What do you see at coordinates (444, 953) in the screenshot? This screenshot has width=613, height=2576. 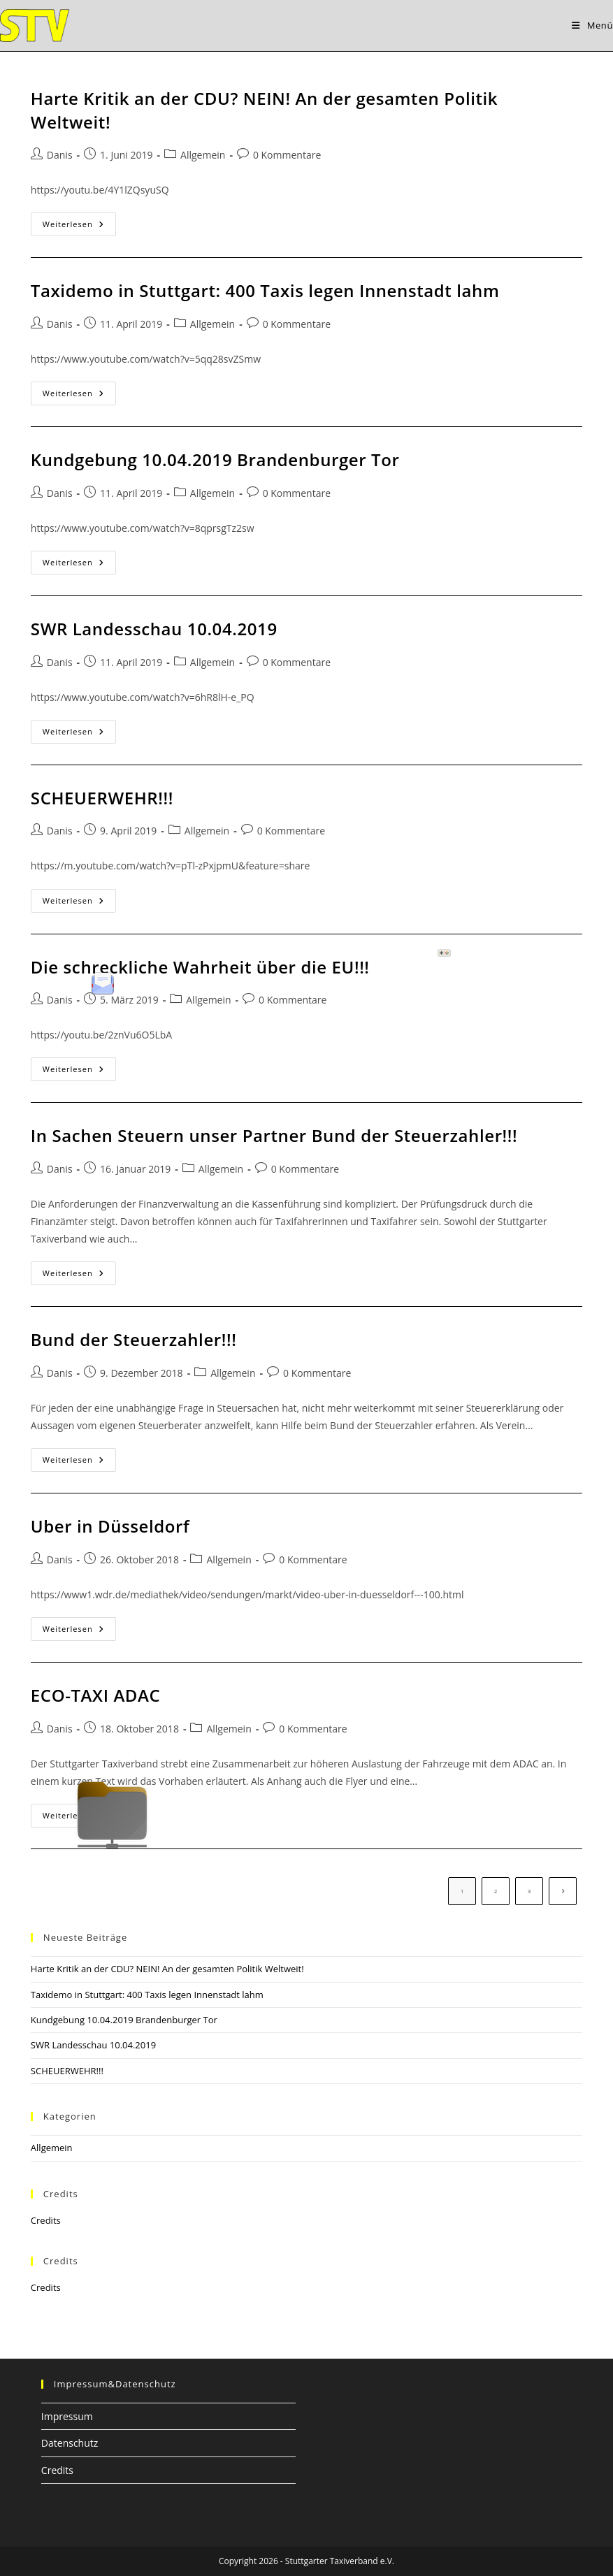 I see `open games and entertainment apps` at bounding box center [444, 953].